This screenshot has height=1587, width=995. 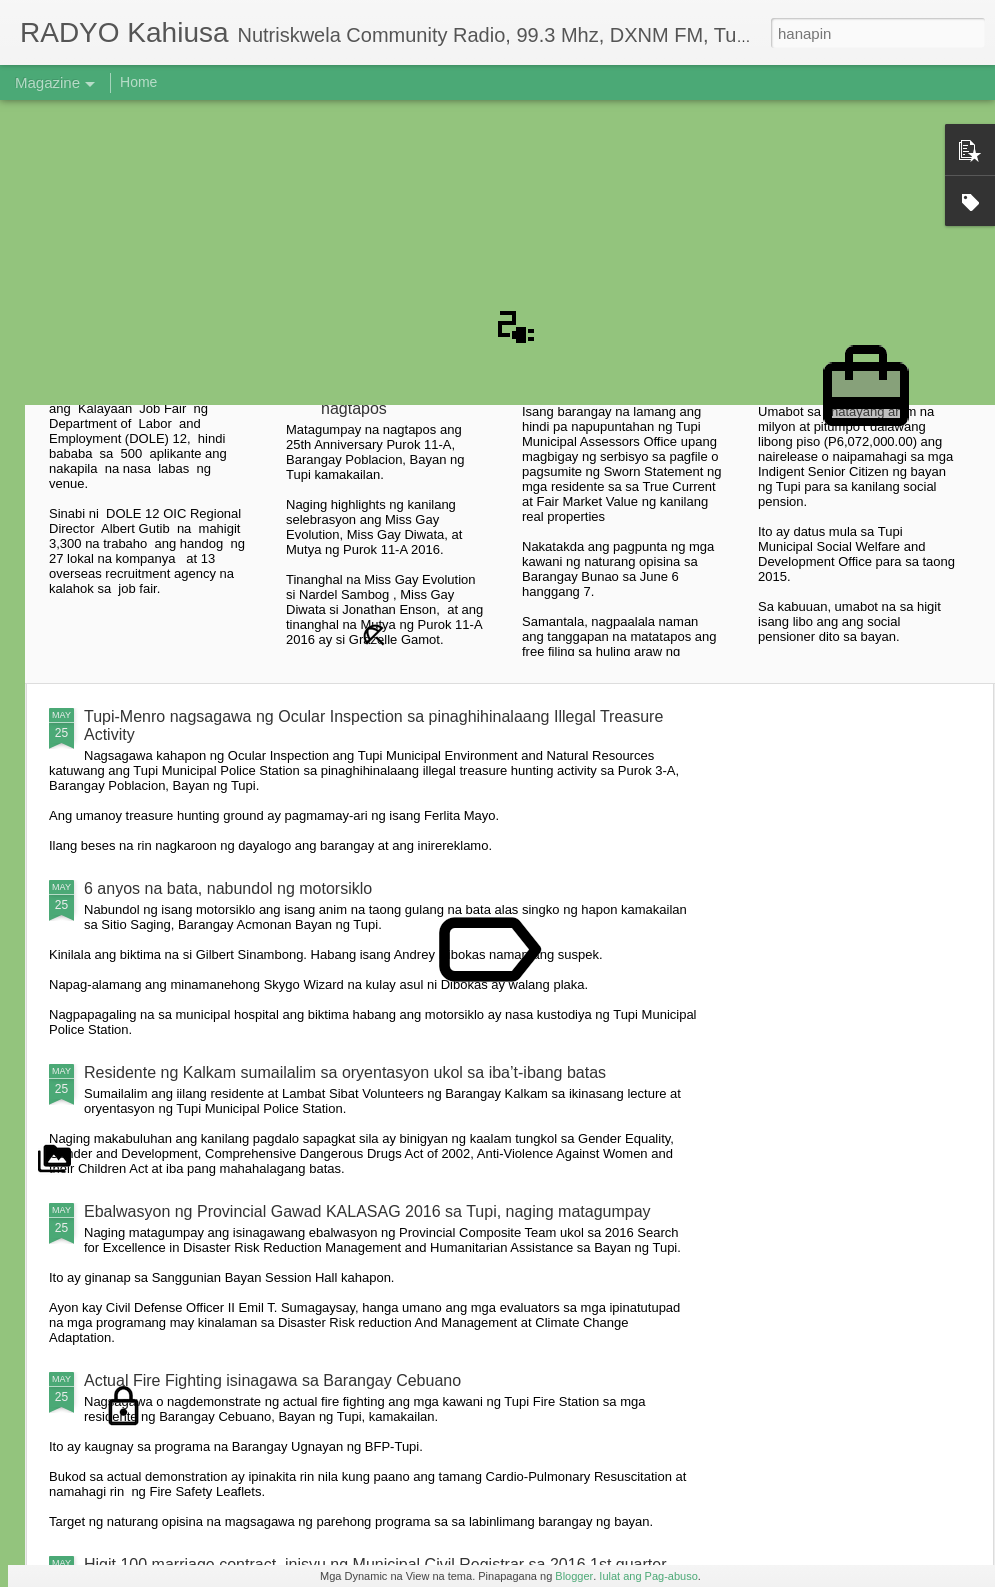 I want to click on lock or secure this item, so click(x=123, y=1406).